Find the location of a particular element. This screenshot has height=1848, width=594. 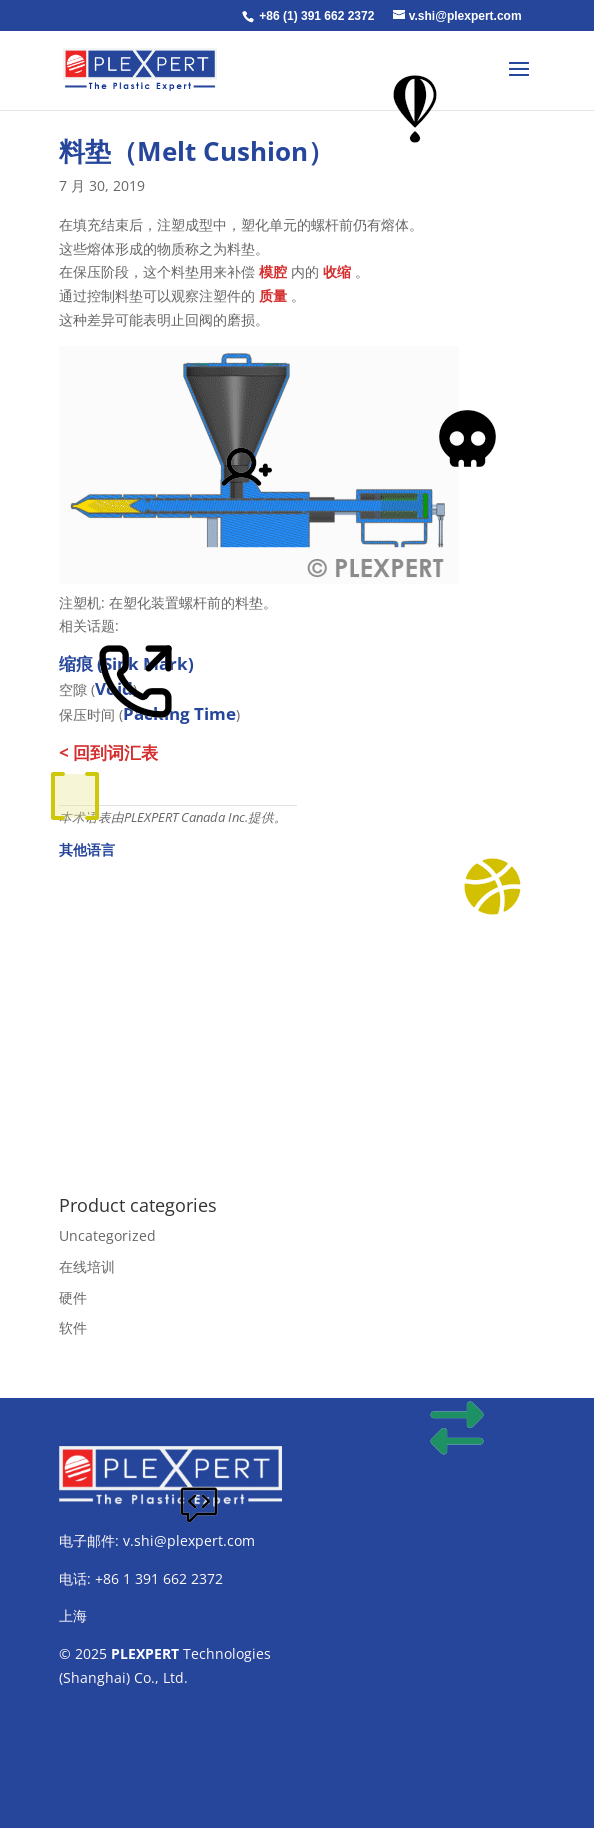

add a new user or contact is located at coordinates (245, 468).